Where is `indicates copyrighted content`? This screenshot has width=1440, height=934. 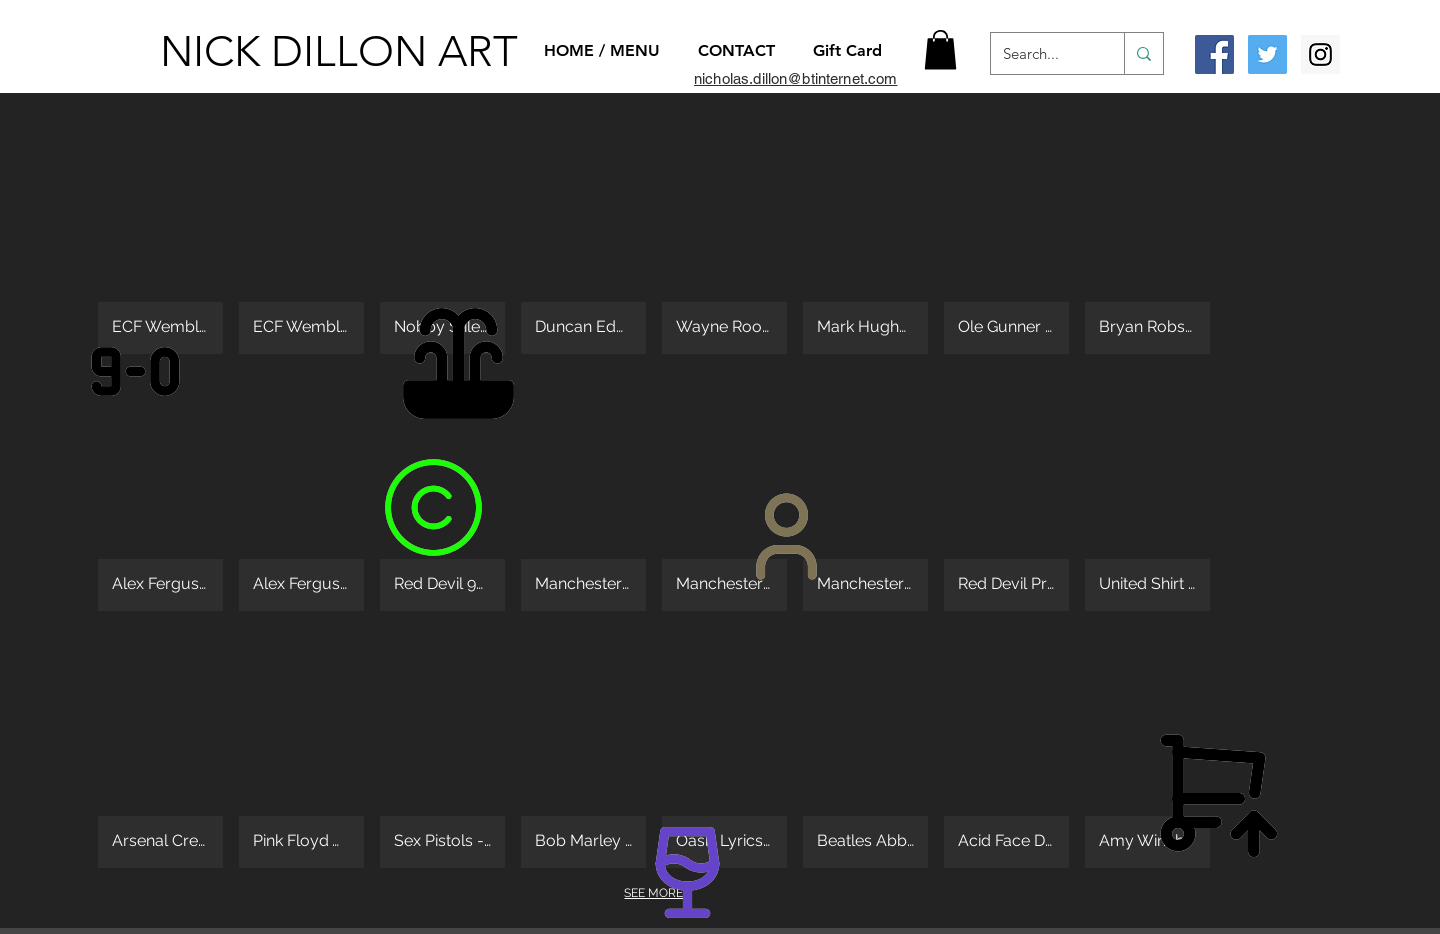
indicates copyrighted content is located at coordinates (433, 507).